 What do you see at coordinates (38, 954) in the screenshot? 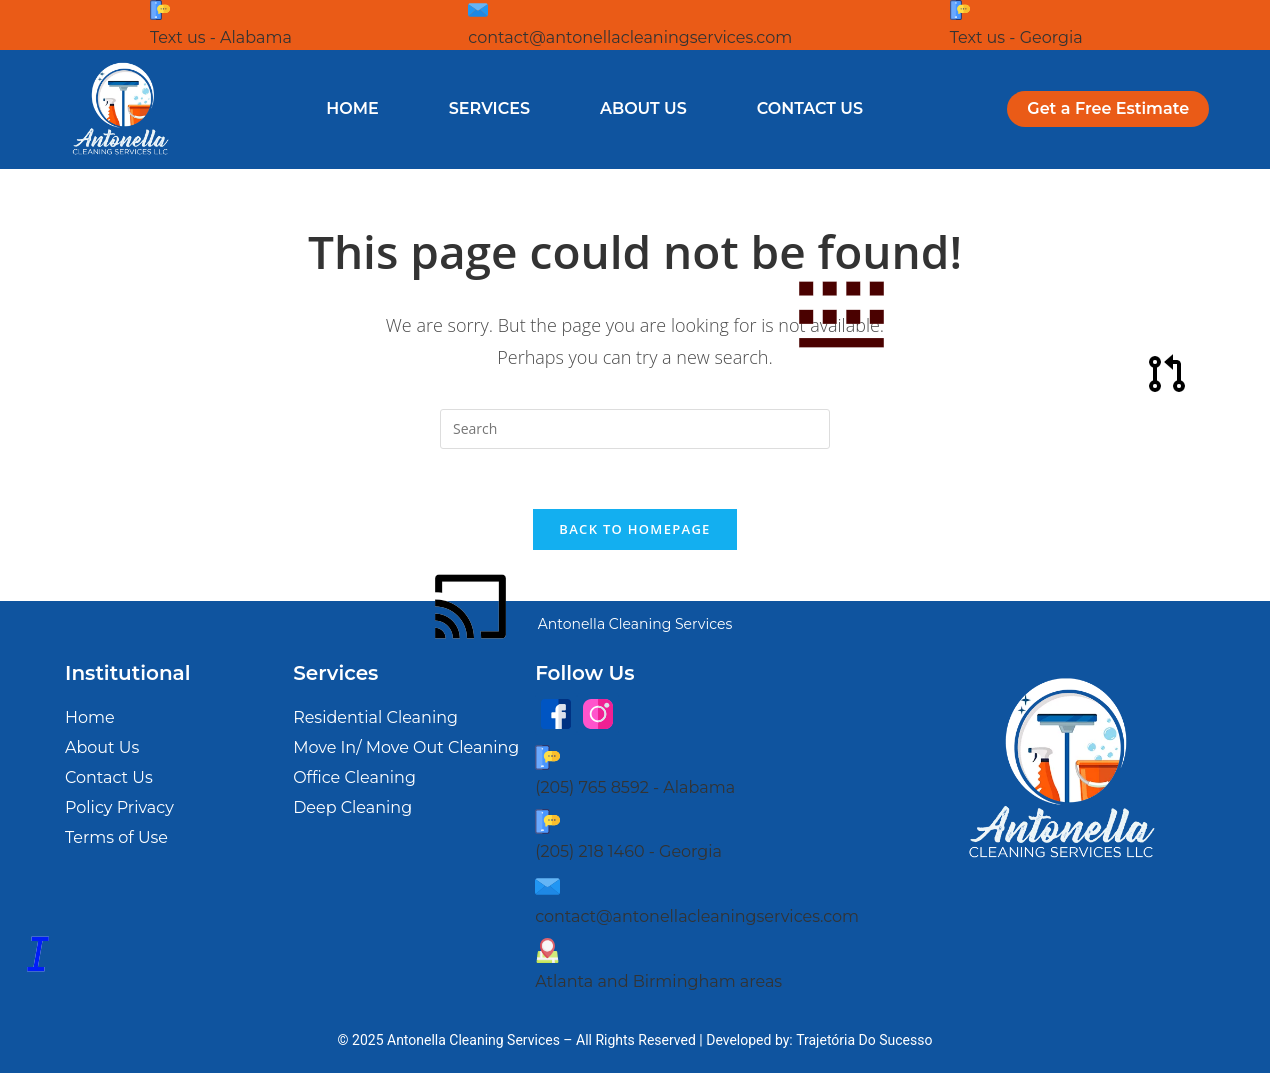
I see `apply italic formatting to selected text` at bounding box center [38, 954].